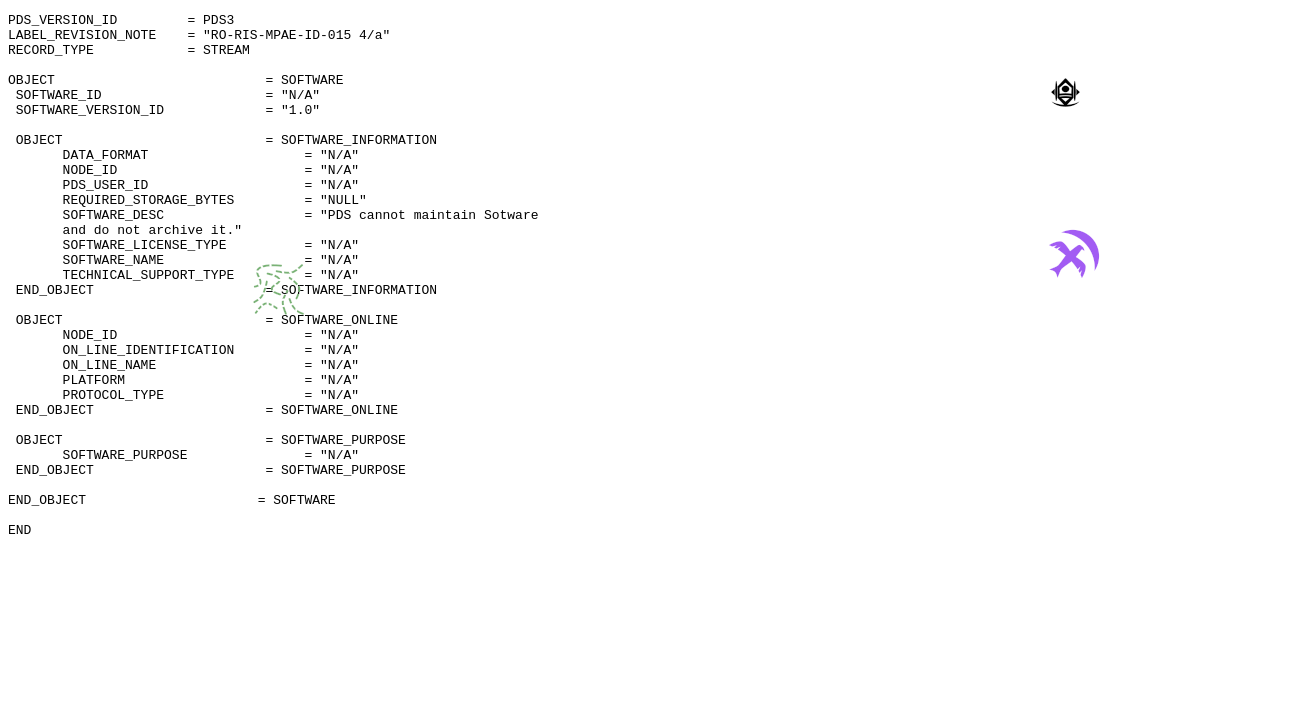 Image resolution: width=1316 pixels, height=720 pixels. Describe the element at coordinates (278, 289) in the screenshot. I see `indicates parasites or infection in a health/medical game` at that location.